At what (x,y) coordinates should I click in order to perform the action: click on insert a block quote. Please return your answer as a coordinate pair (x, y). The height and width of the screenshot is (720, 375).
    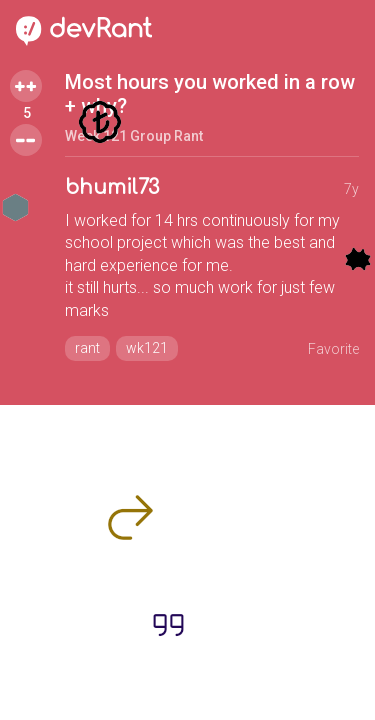
    Looking at the image, I should click on (168, 624).